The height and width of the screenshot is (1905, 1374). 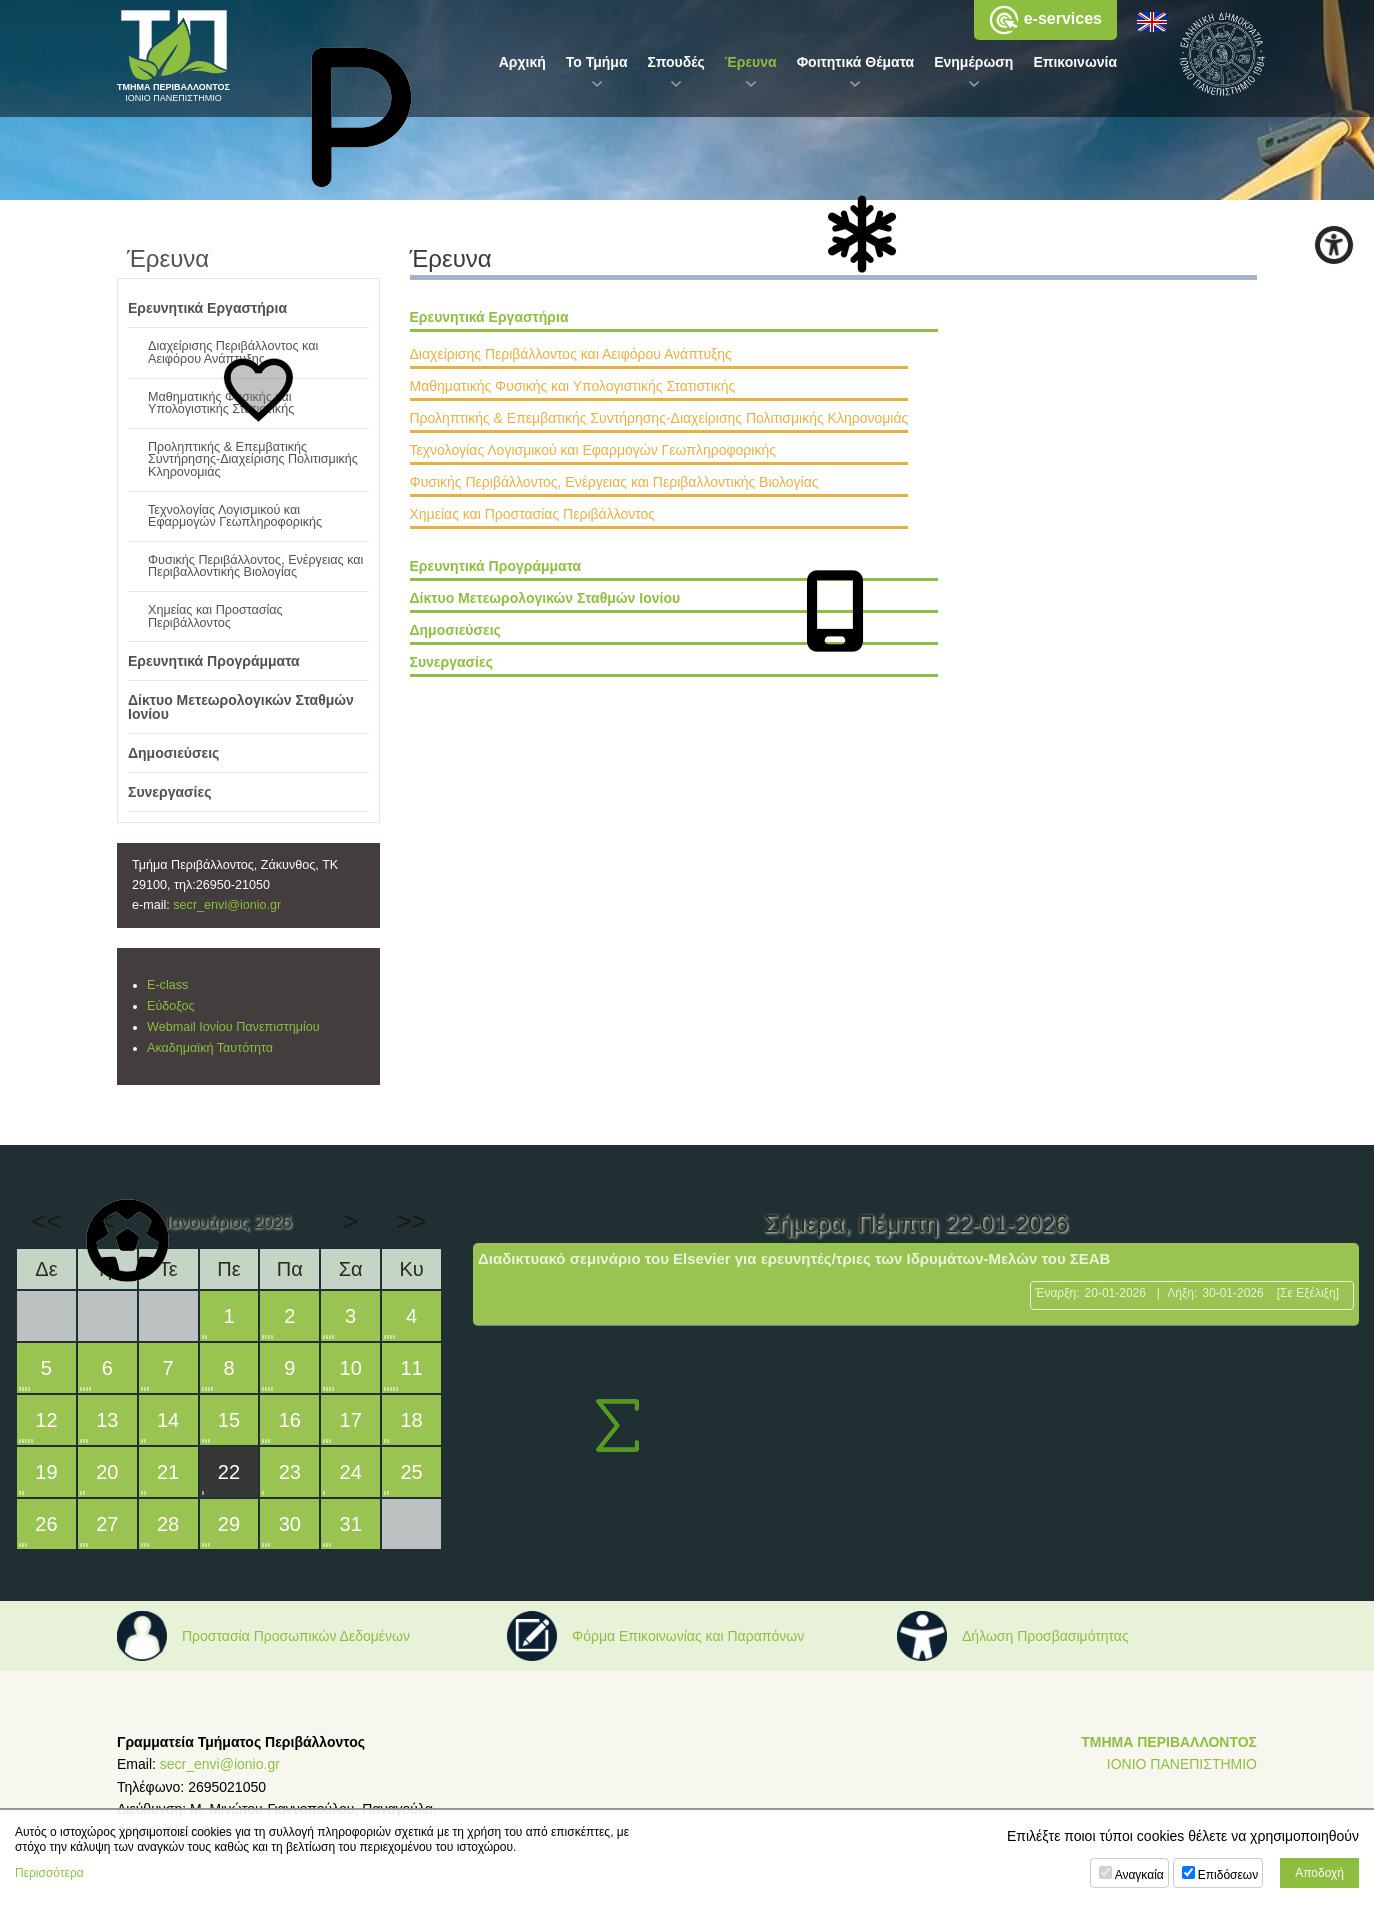 What do you see at coordinates (835, 611) in the screenshot?
I see `switch to mobile view` at bounding box center [835, 611].